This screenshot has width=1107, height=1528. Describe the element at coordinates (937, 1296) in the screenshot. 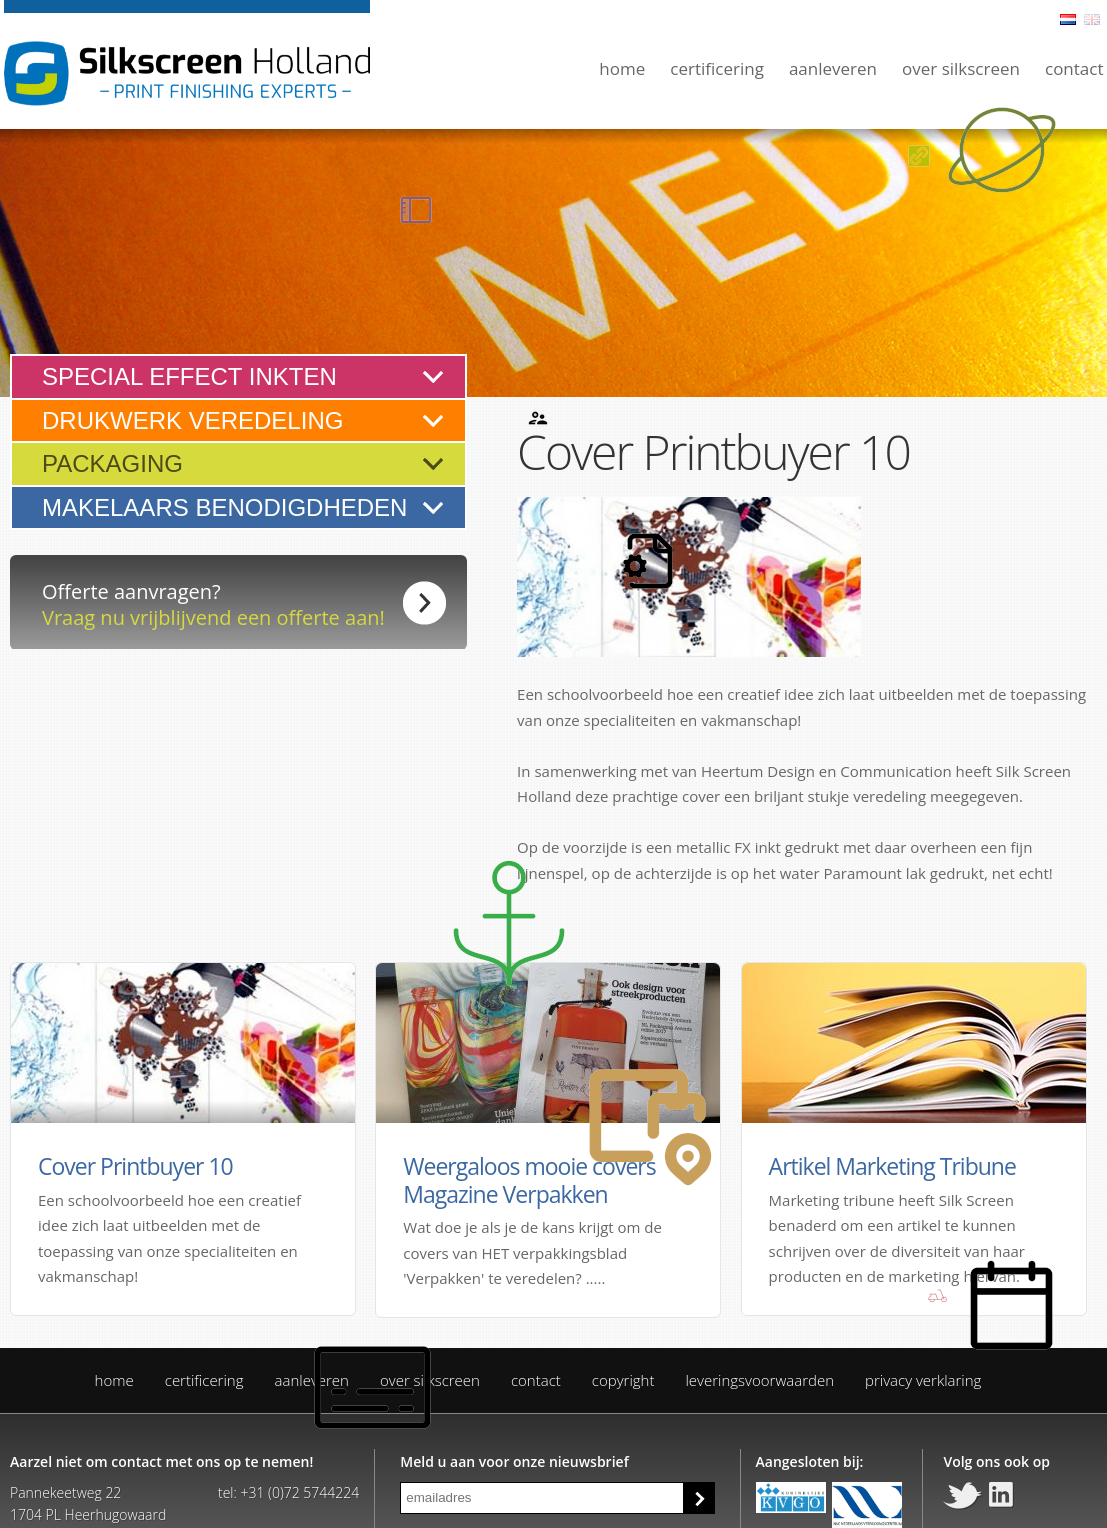

I see `select moped or scooter delivery option` at that location.